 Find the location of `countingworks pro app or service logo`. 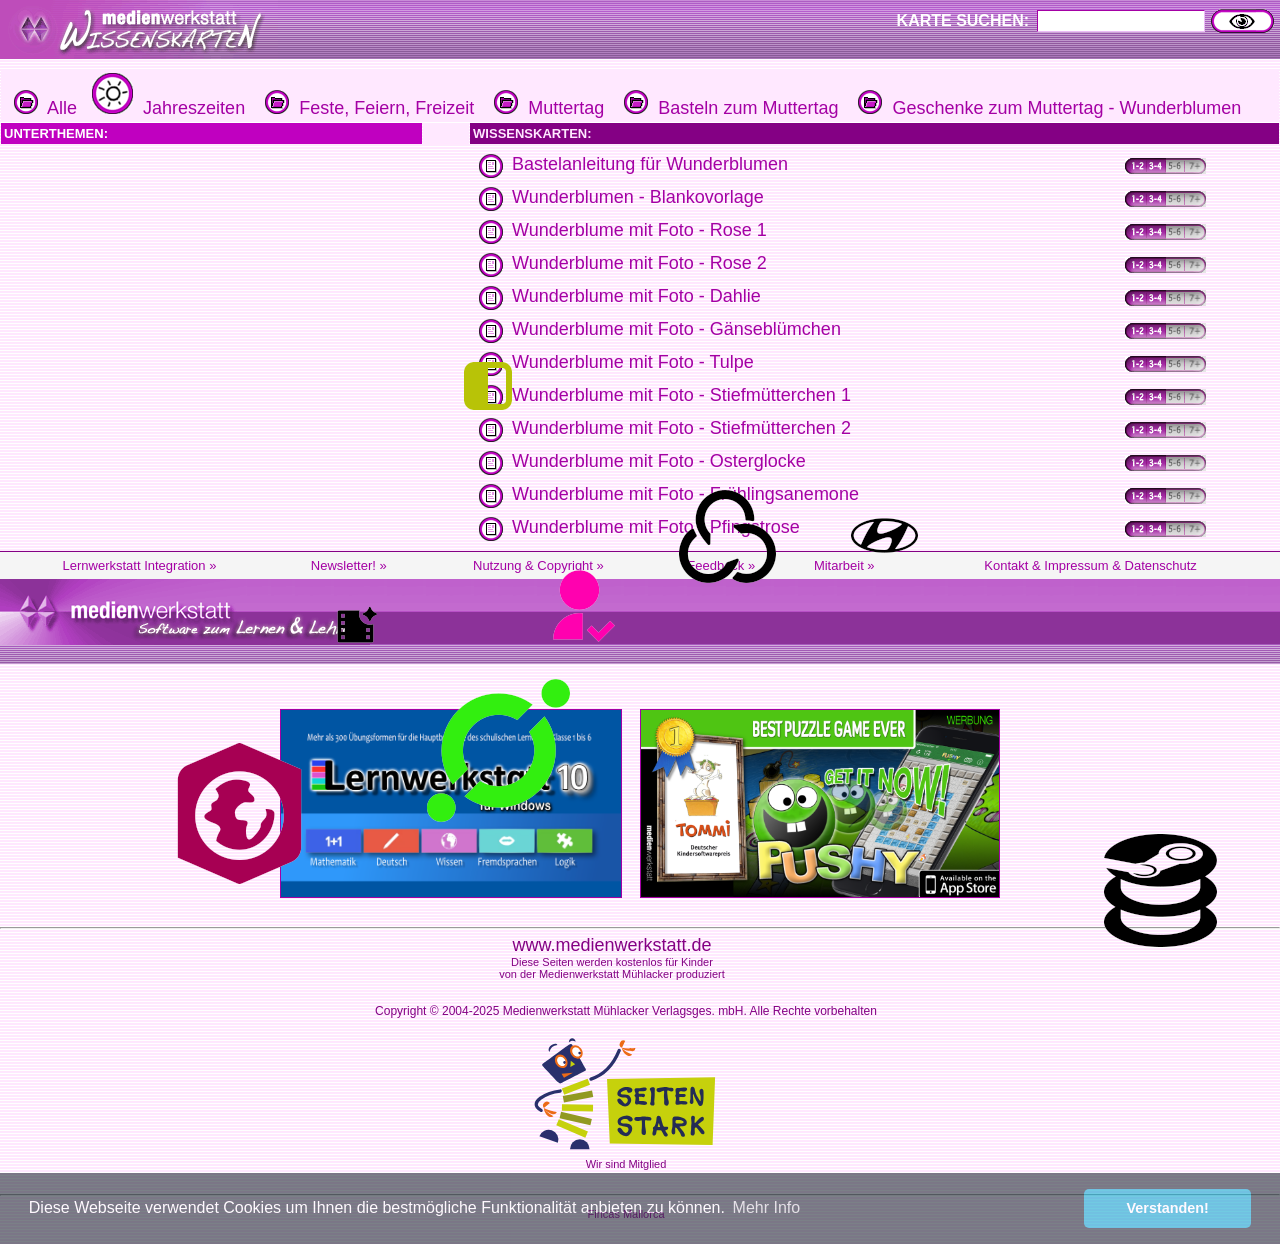

countingworks pro app or service logo is located at coordinates (727, 536).